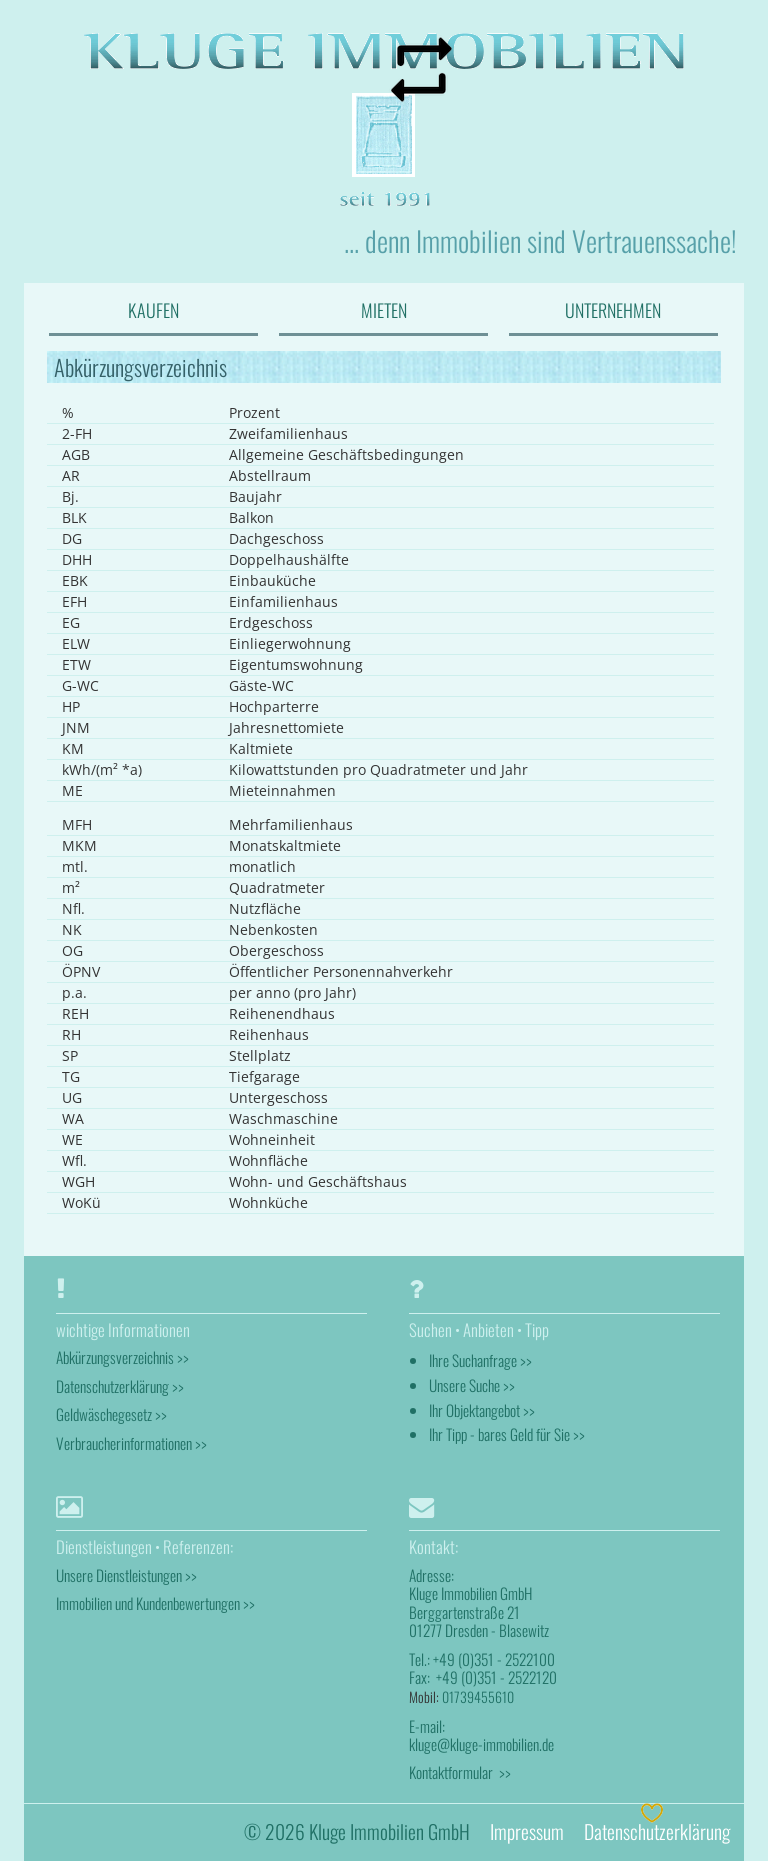 Image resolution: width=768 pixels, height=1861 pixels. Describe the element at coordinates (652, 1813) in the screenshot. I see `like or favorite an item` at that location.